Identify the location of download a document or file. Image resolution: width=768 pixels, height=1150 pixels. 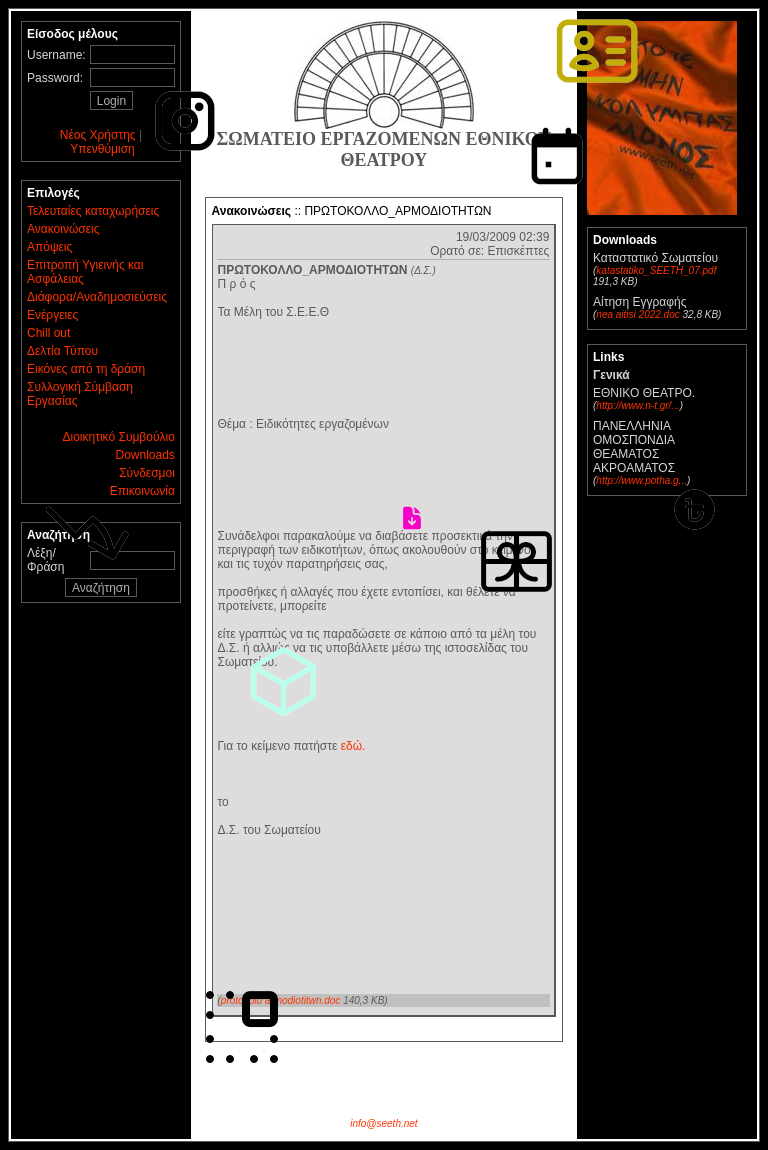
(412, 518).